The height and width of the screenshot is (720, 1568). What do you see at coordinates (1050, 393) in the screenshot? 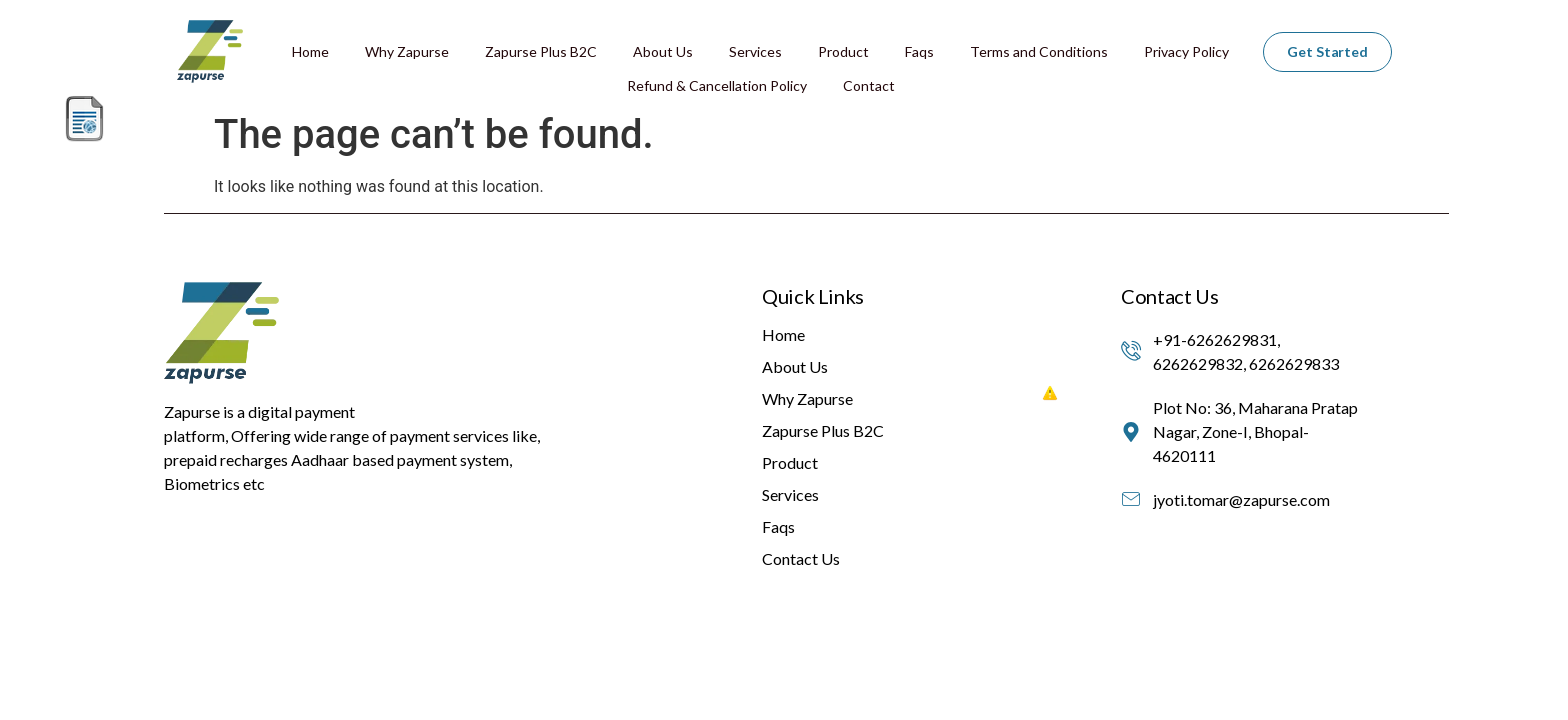
I see `indicates a warning or alert status` at bounding box center [1050, 393].